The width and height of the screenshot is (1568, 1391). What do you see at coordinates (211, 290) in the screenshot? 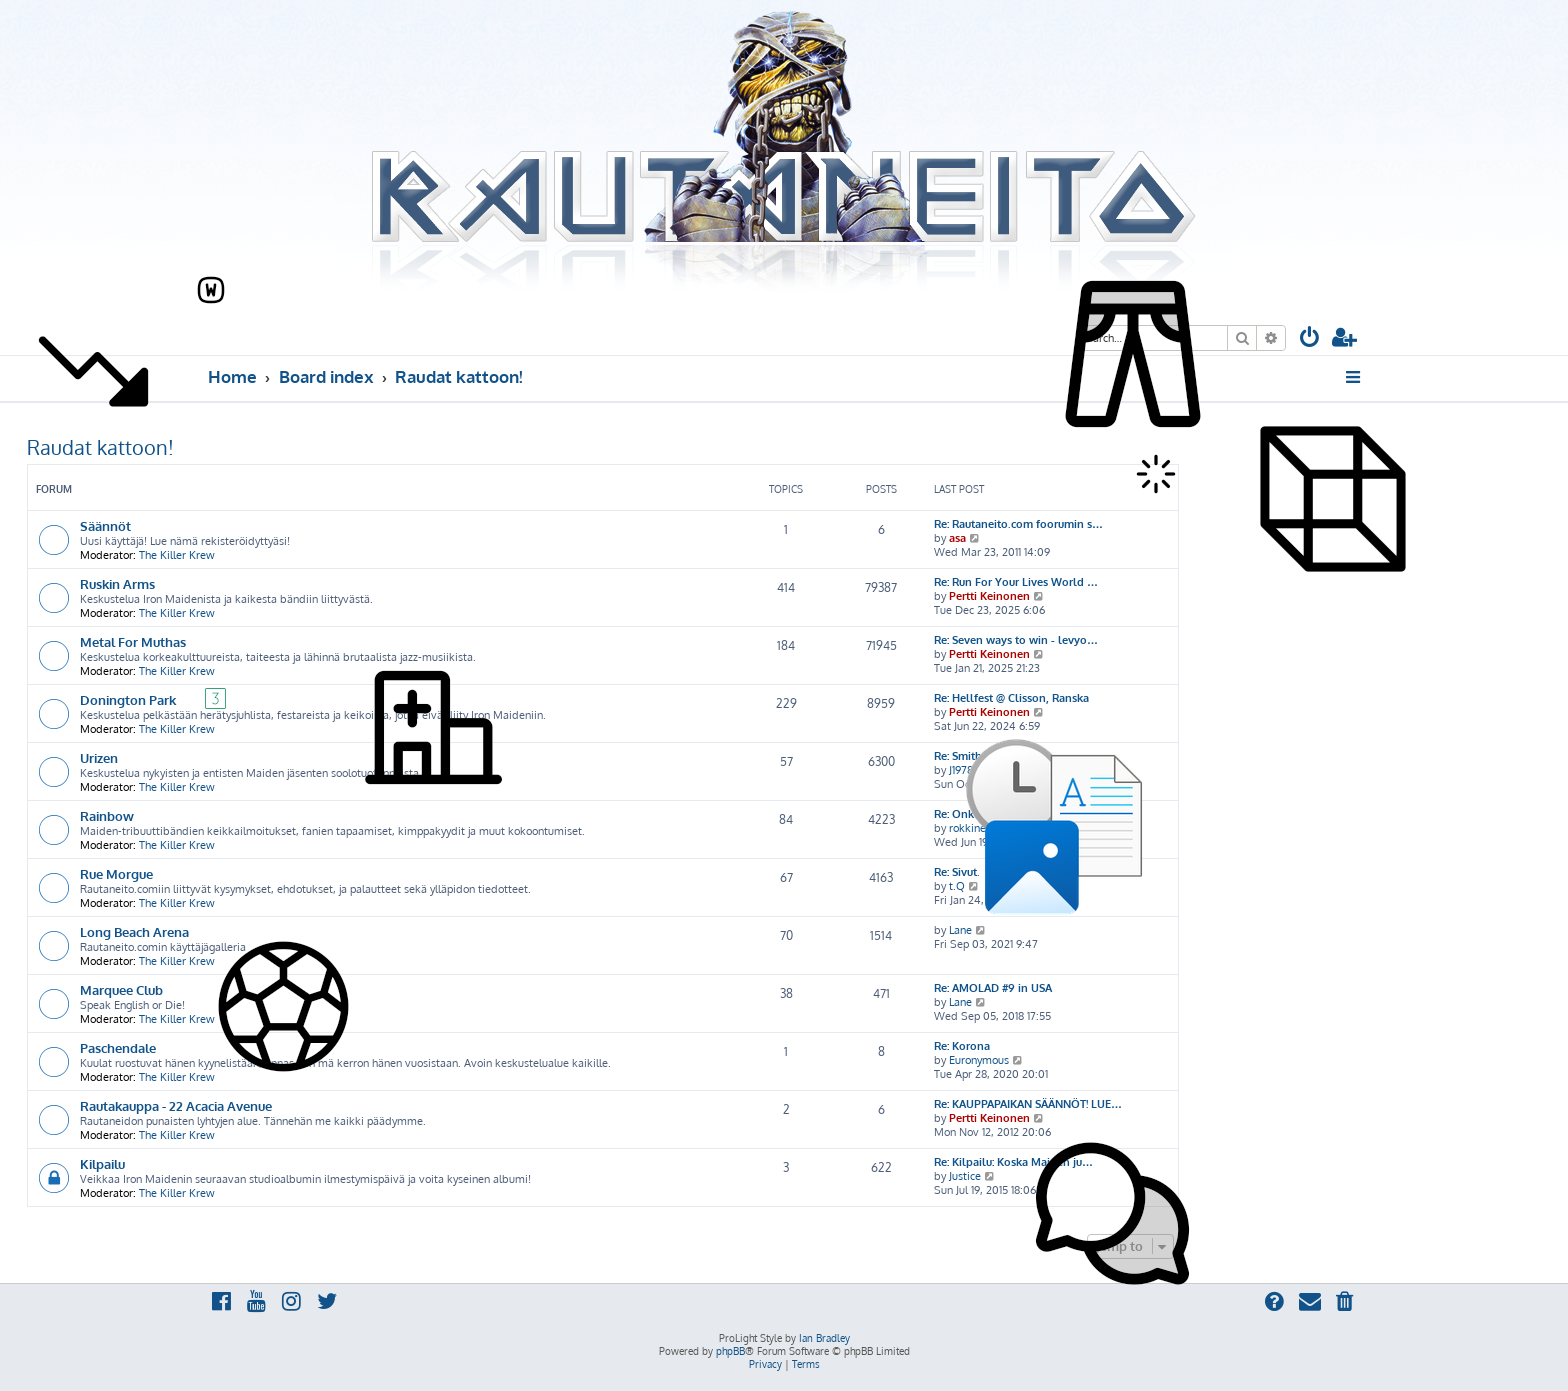
I see `access items or content starting with "W"` at bounding box center [211, 290].